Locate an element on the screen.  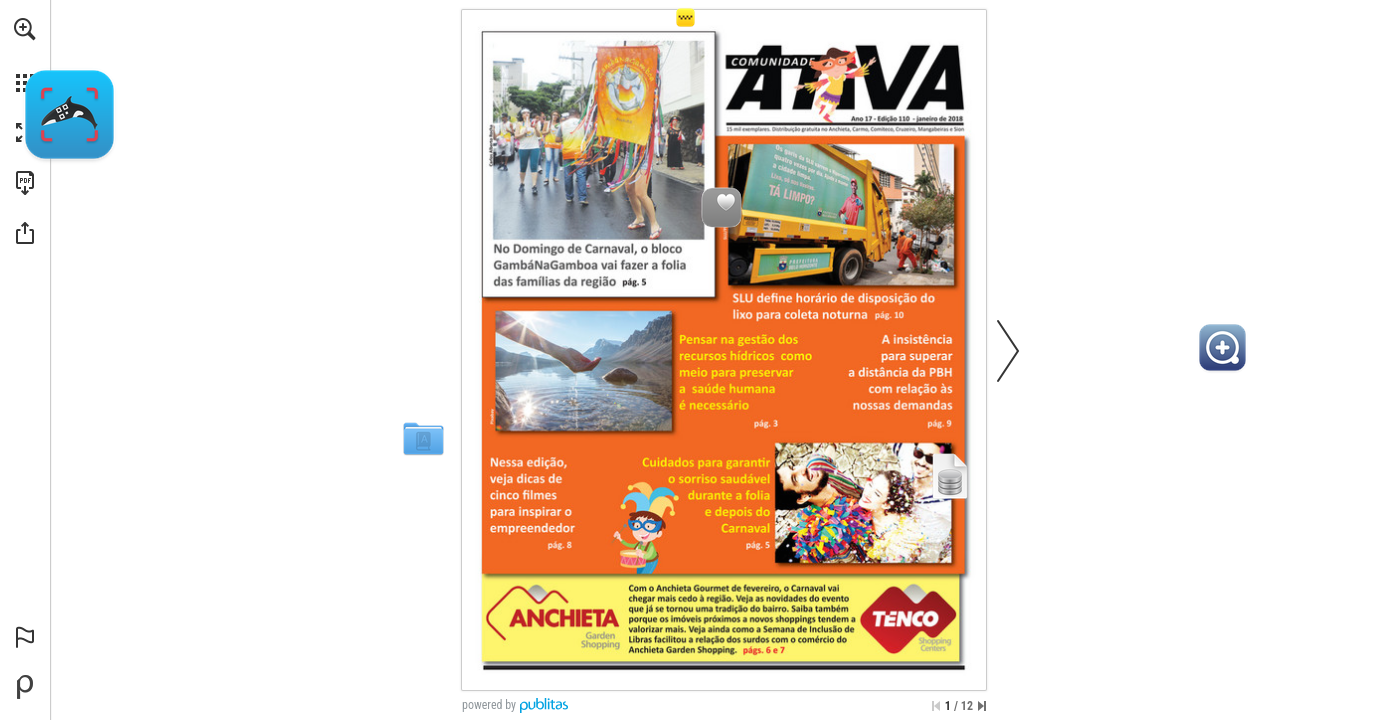
open an sql database file is located at coordinates (950, 477).